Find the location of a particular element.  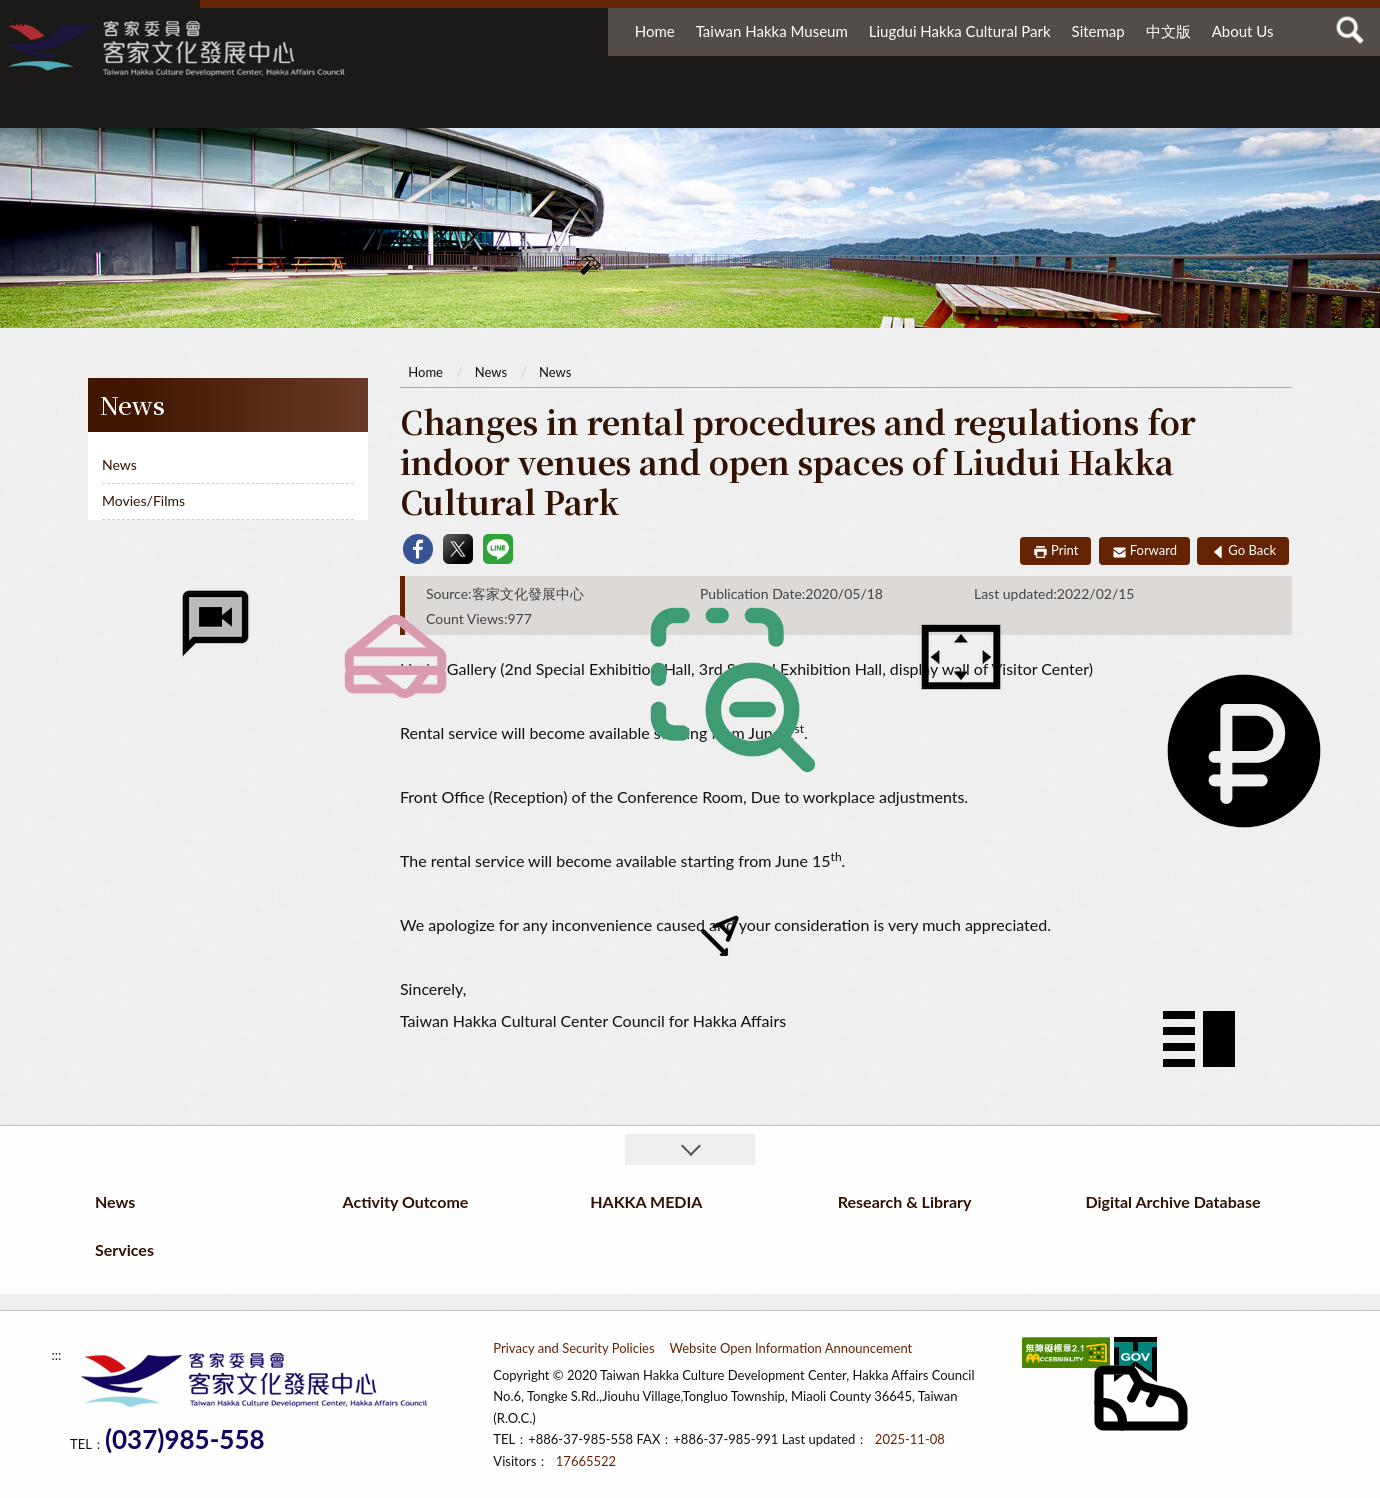

toggle vertical split view layout is located at coordinates (1199, 1039).